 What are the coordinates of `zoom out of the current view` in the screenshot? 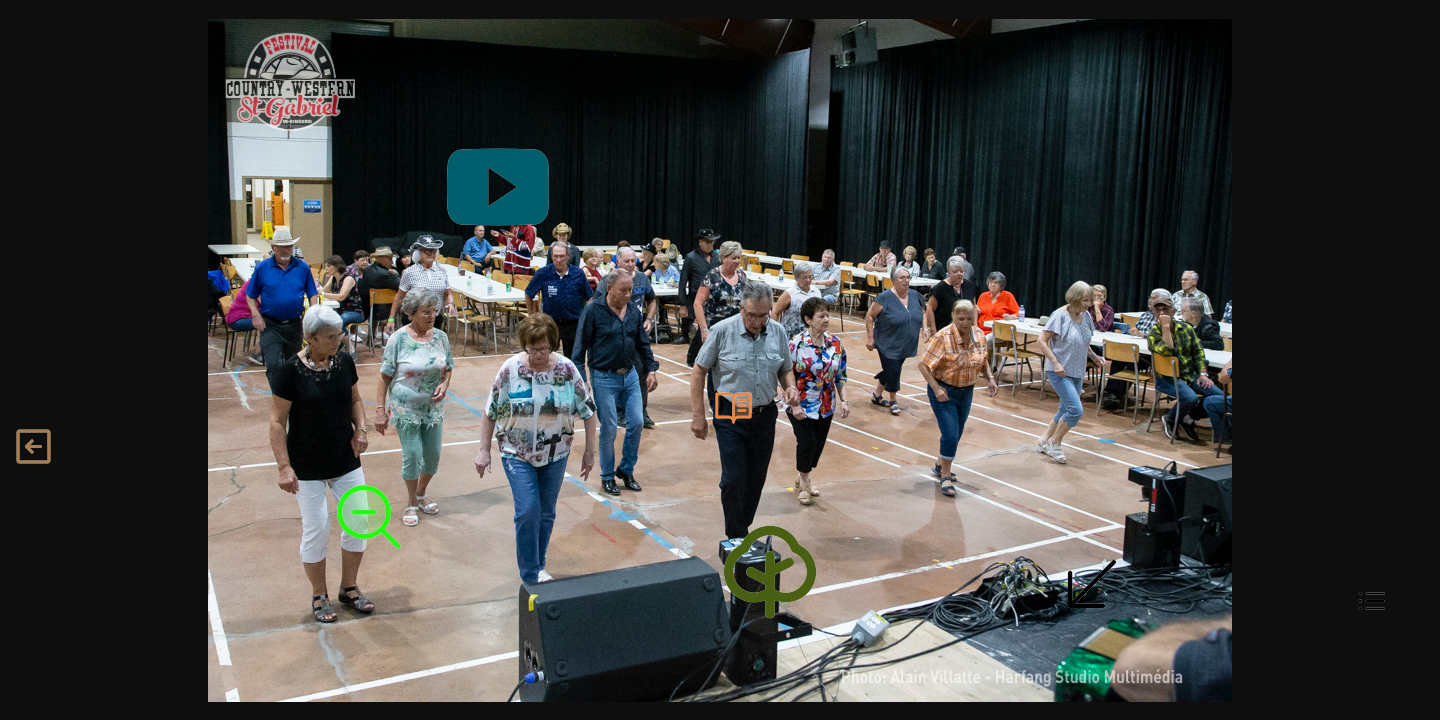 It's located at (369, 517).